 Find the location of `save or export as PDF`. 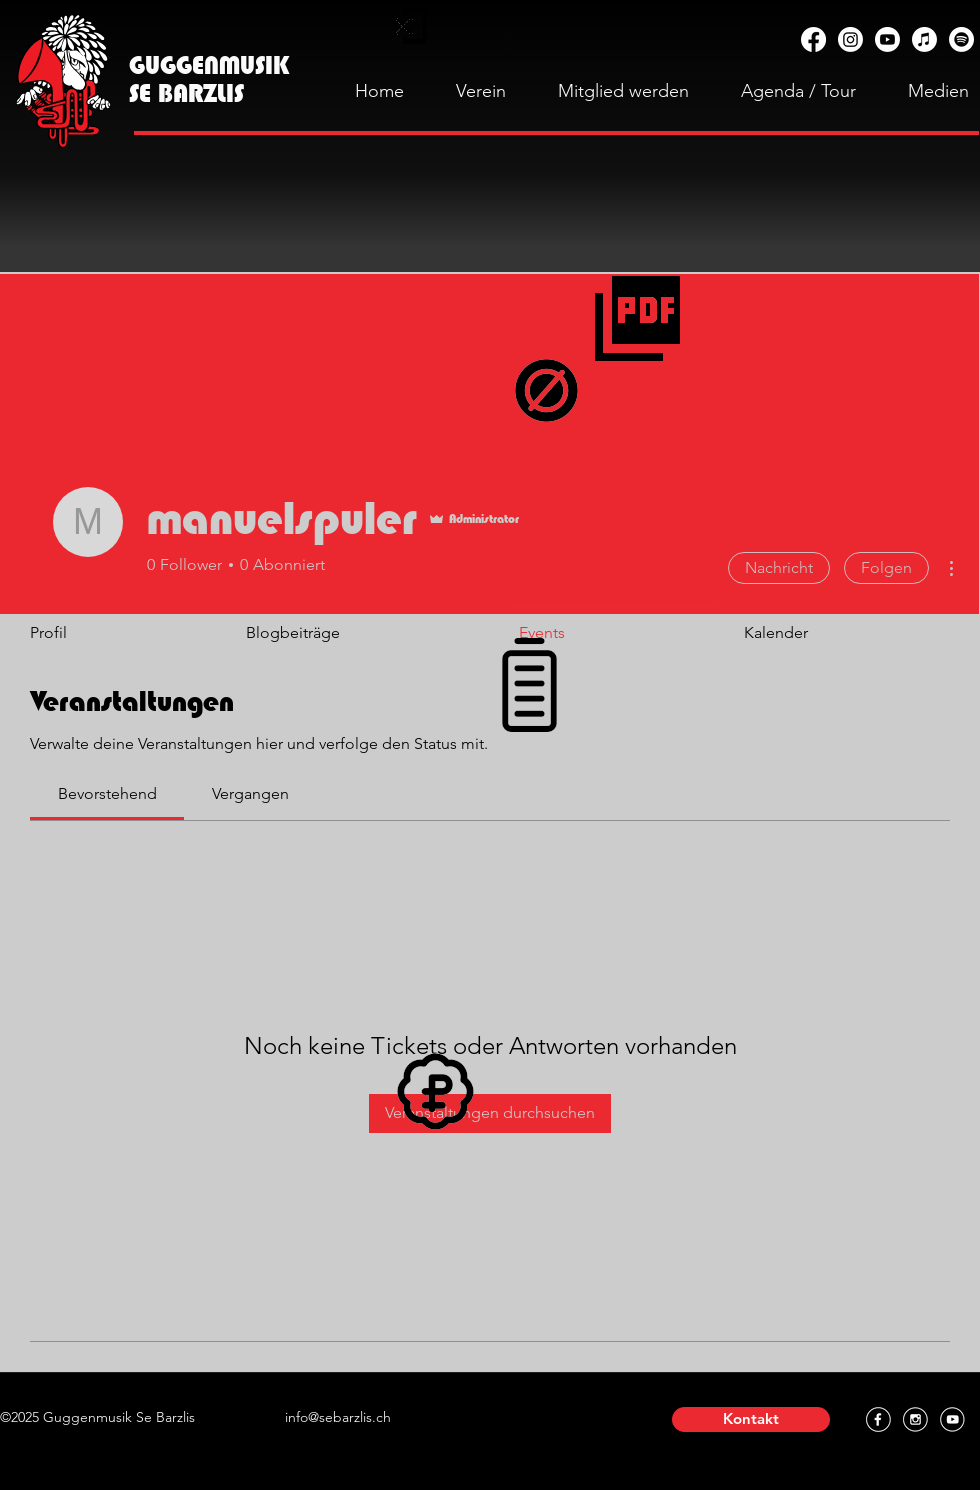

save or export as PDF is located at coordinates (637, 318).